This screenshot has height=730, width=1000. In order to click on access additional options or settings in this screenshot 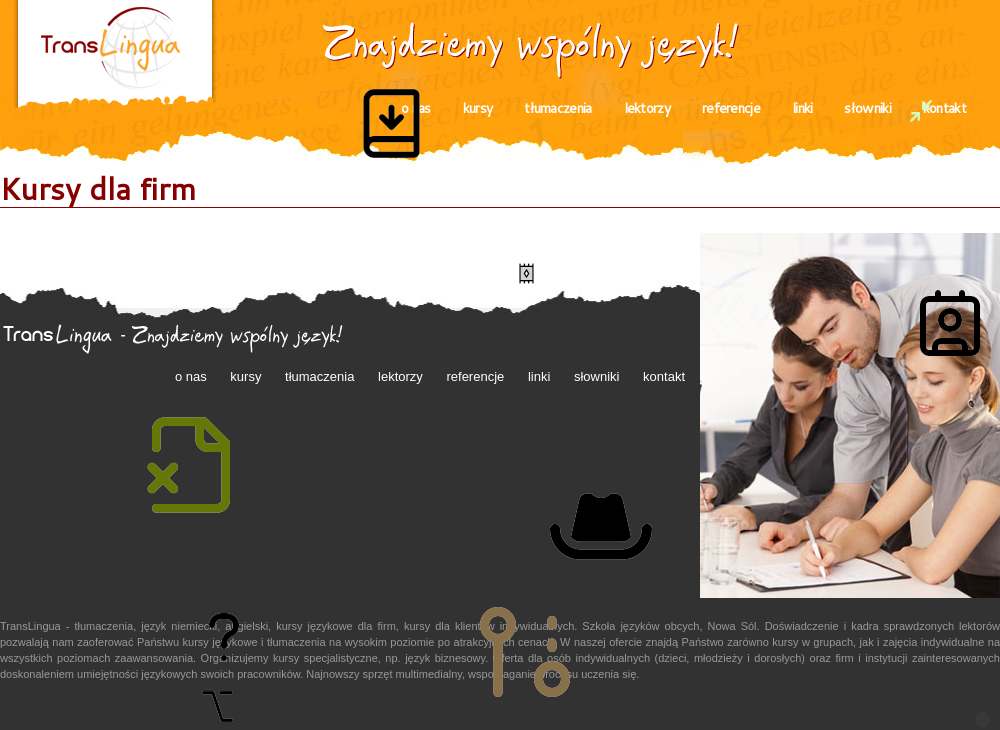, I will do `click(217, 706)`.